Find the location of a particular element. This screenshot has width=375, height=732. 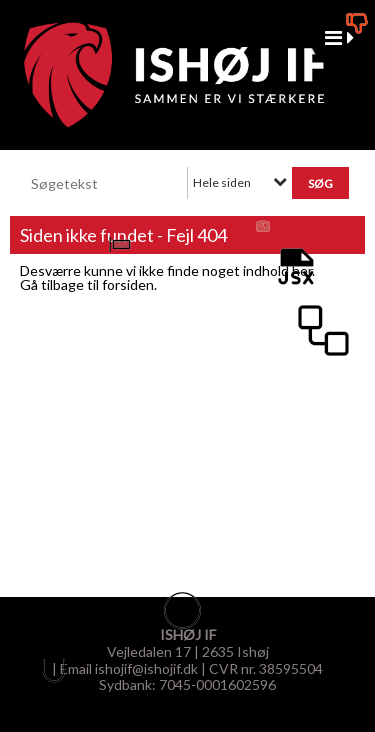

unselected radio button or checkbox option is located at coordinates (182, 610).